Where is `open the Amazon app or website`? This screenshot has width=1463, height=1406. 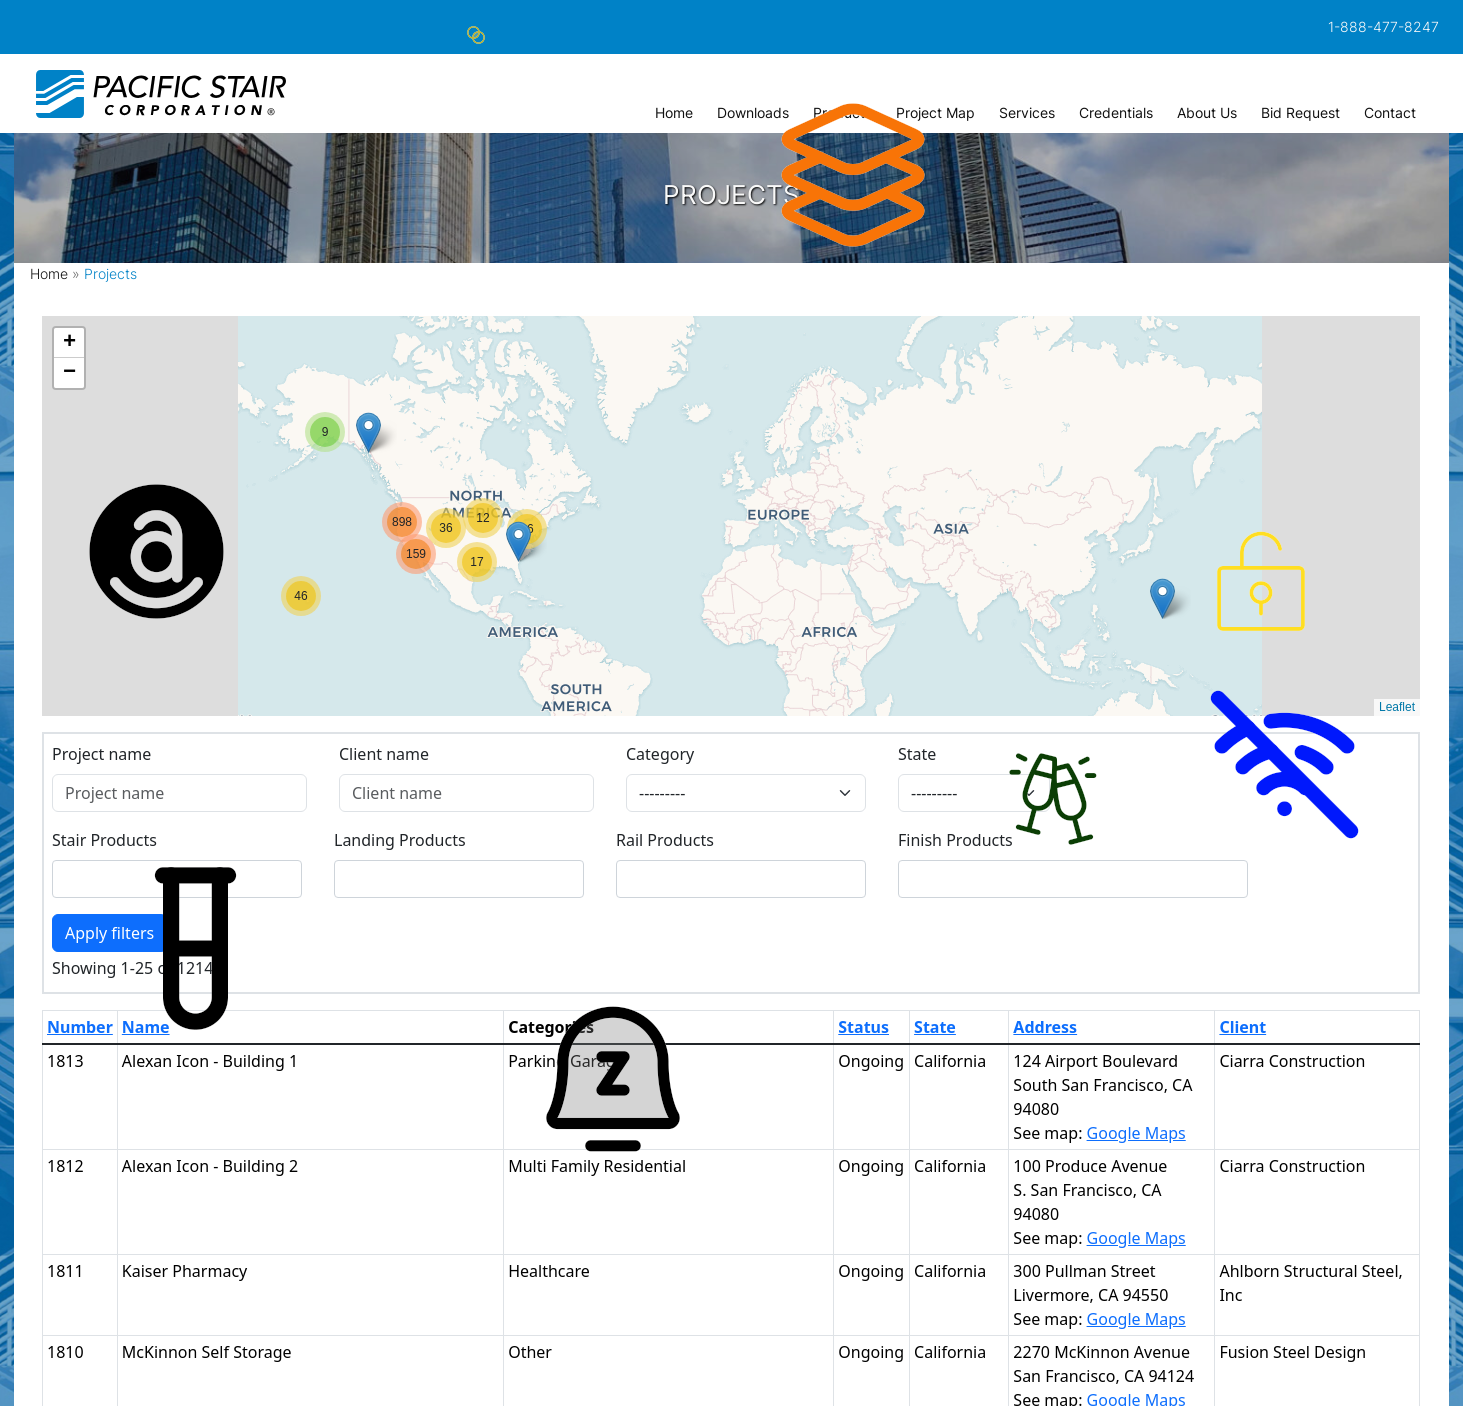 open the Amazon app or website is located at coordinates (156, 551).